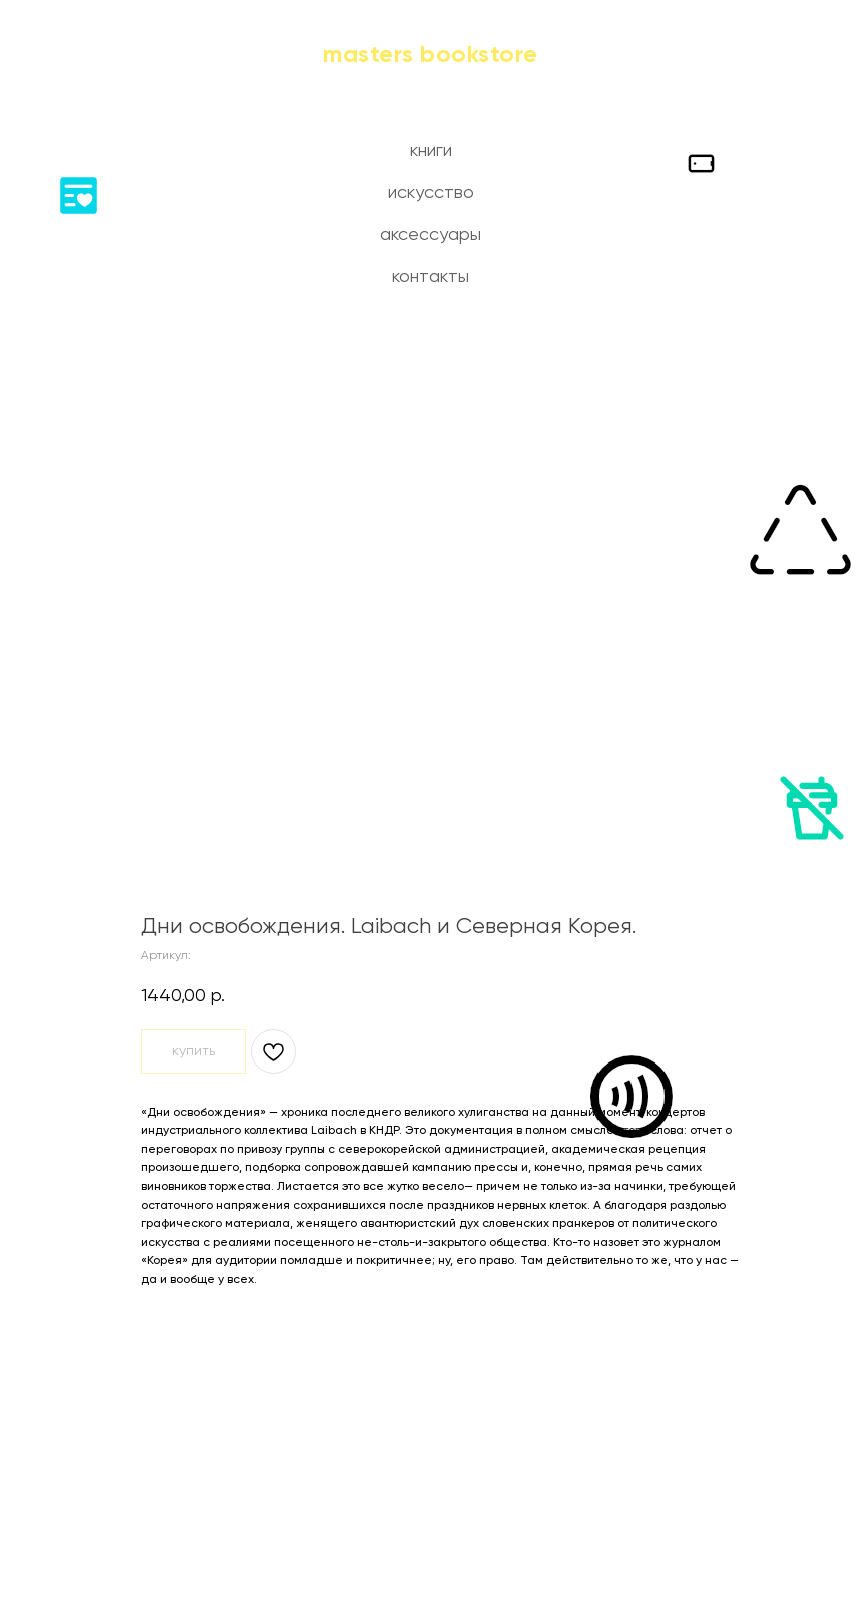  What do you see at coordinates (631, 1096) in the screenshot?
I see `tap to pay with contactless payment` at bounding box center [631, 1096].